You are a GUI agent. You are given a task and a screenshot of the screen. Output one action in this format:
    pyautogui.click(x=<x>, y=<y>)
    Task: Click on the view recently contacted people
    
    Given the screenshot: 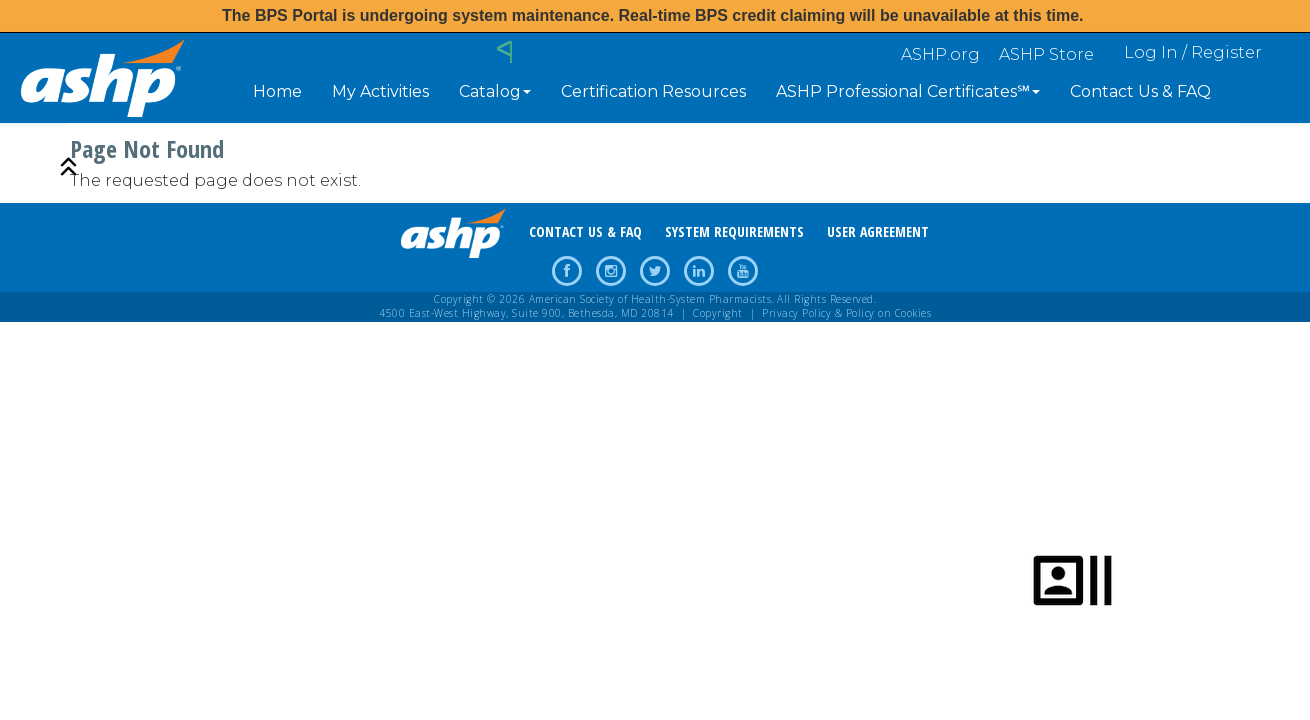 What is the action you would take?
    pyautogui.click(x=1072, y=580)
    